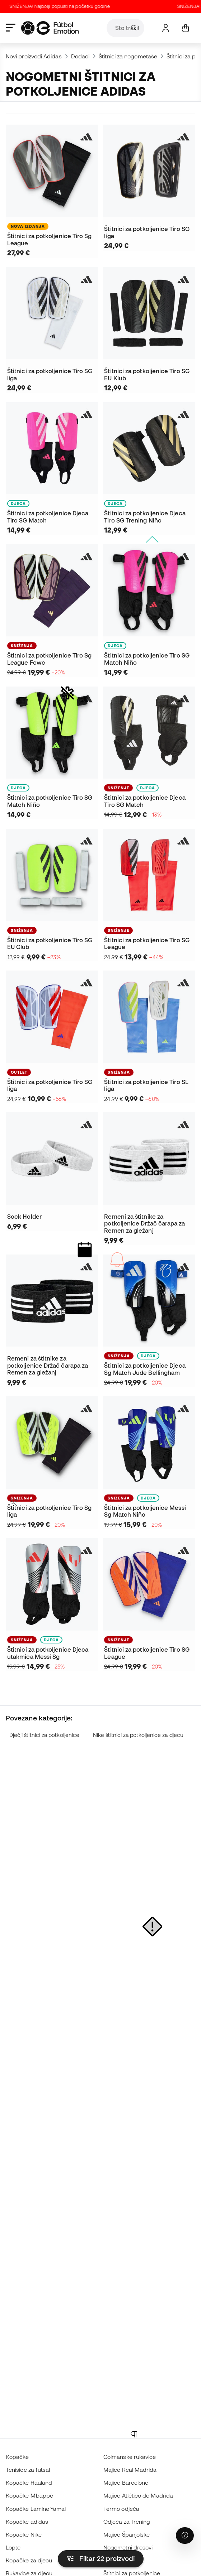 This screenshot has width=201, height=2576. What do you see at coordinates (13, 1502) in the screenshot?
I see `indicates no wifi connection available` at bounding box center [13, 1502].